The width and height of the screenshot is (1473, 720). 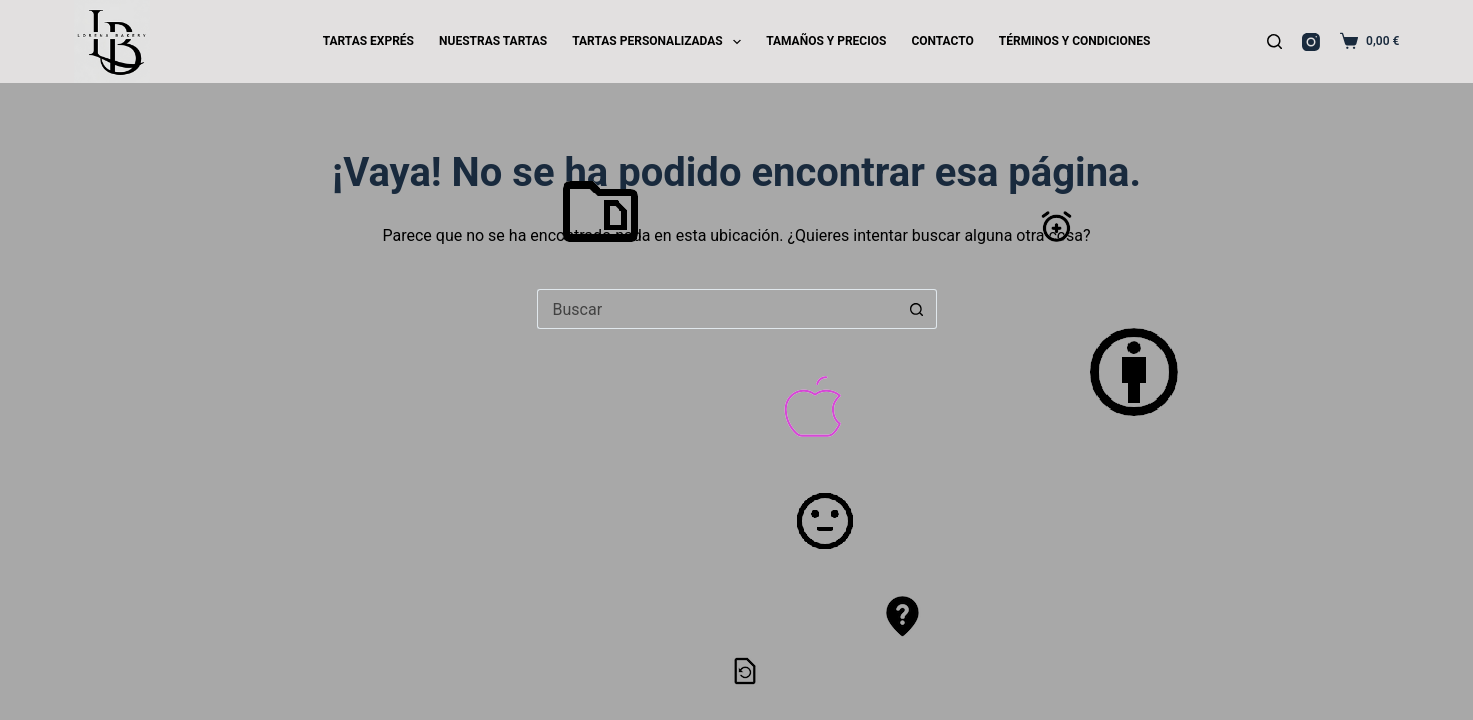 I want to click on restore a previous version of a document, so click(x=745, y=671).